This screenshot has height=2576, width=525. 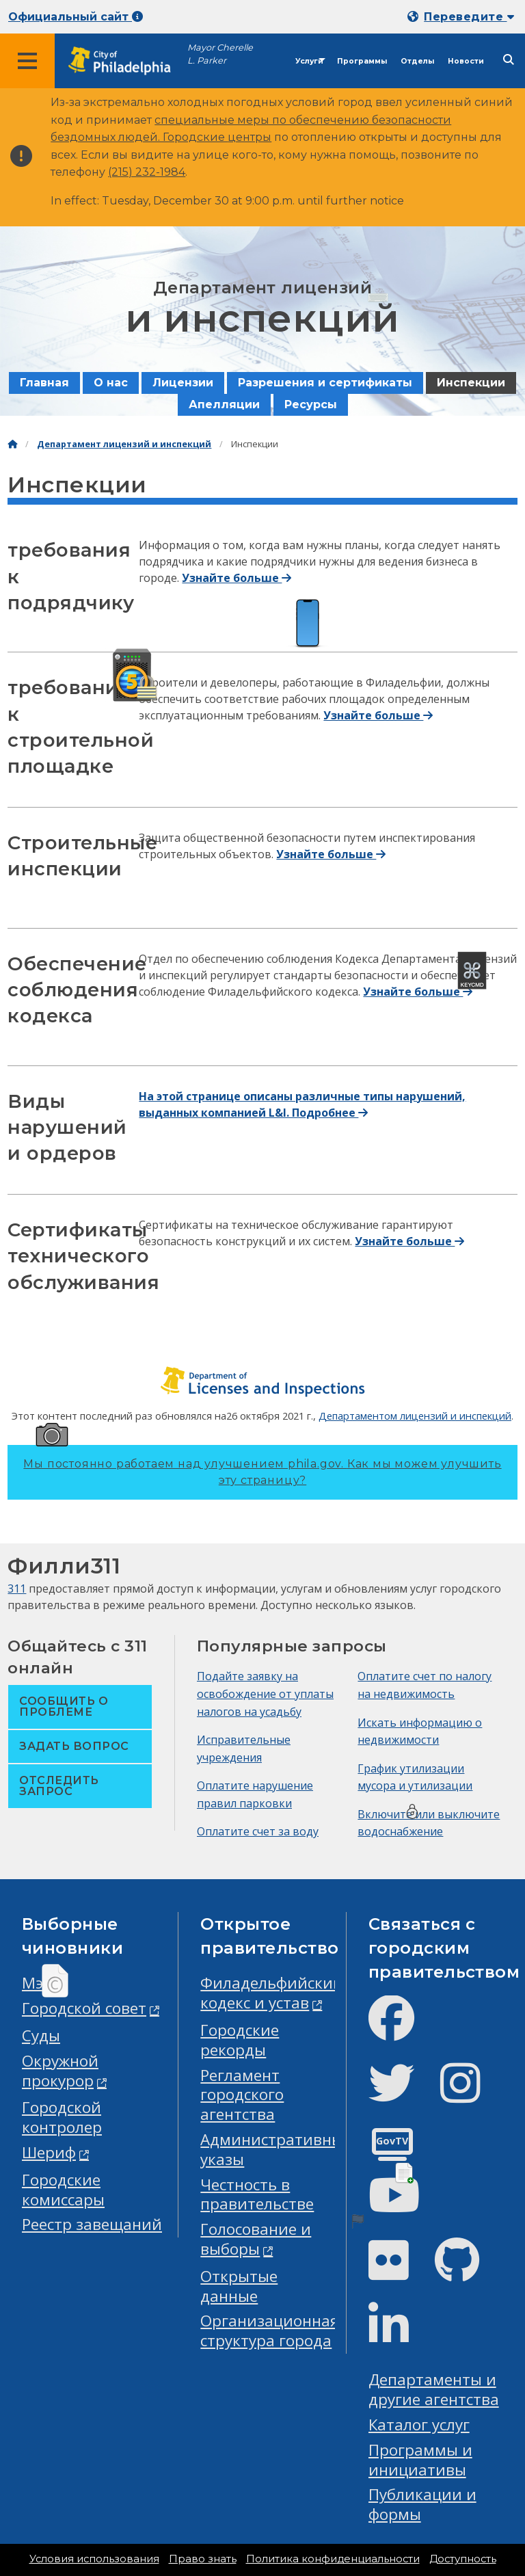 I want to click on connect to a wireless bluetooth keyboard, so click(x=378, y=297).